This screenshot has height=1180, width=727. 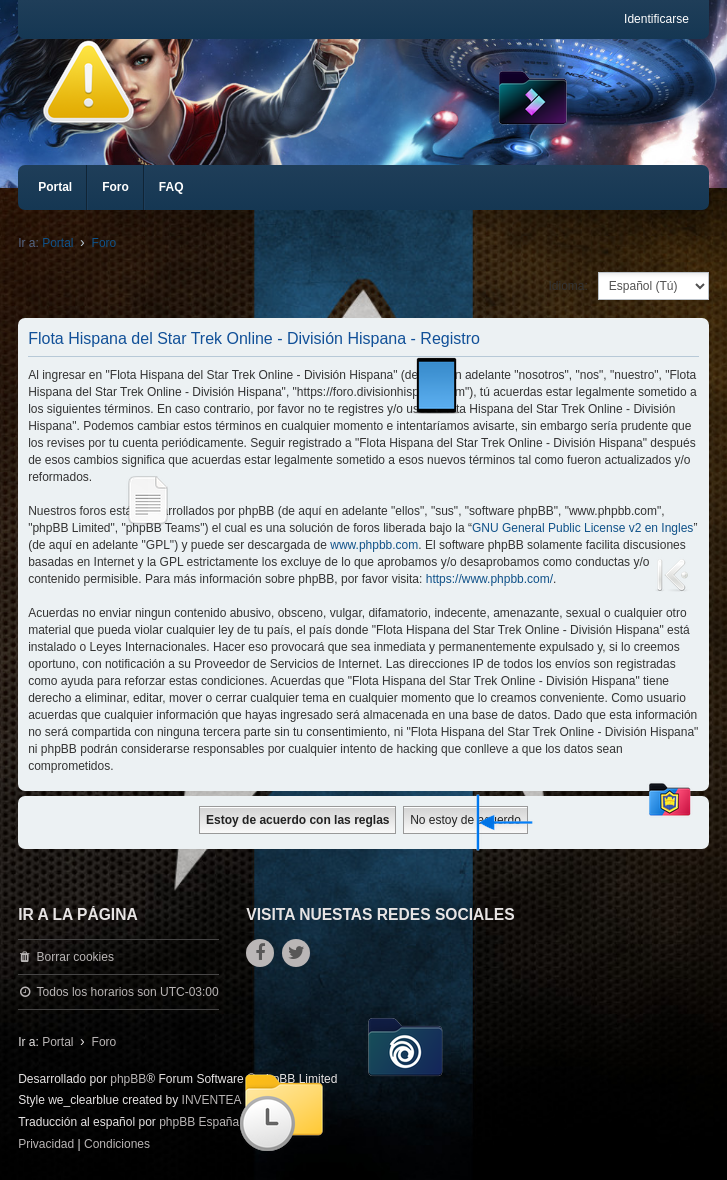 I want to click on open clash royale game files folder, so click(x=669, y=800).